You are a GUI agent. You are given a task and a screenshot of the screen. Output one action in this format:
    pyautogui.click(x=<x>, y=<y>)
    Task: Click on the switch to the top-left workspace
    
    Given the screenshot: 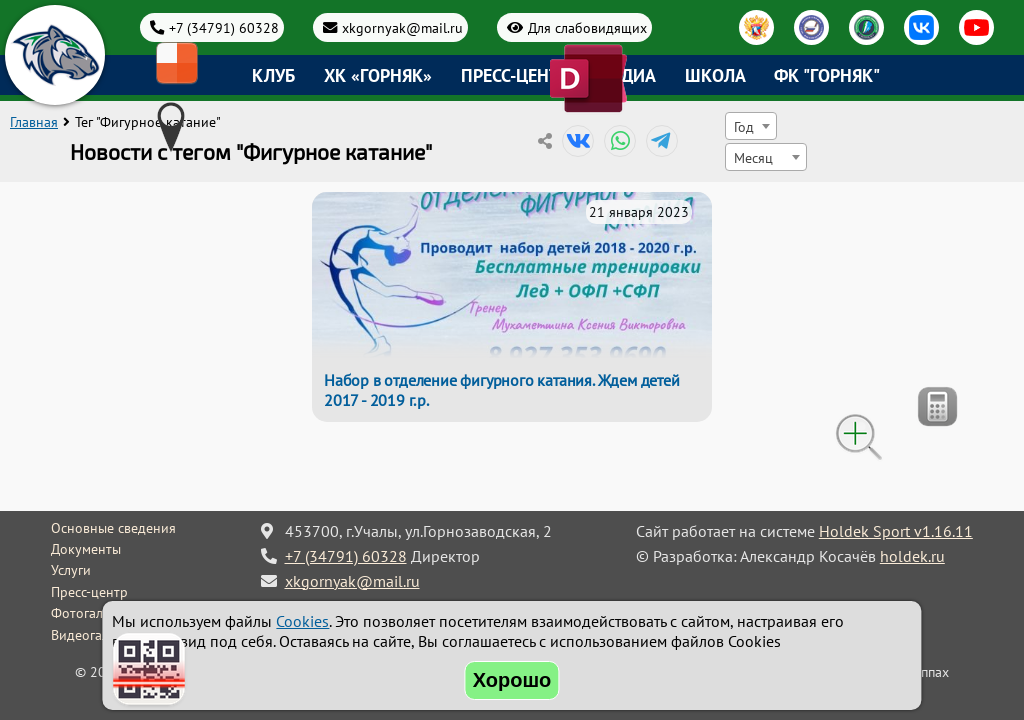 What is the action you would take?
    pyautogui.click(x=177, y=63)
    